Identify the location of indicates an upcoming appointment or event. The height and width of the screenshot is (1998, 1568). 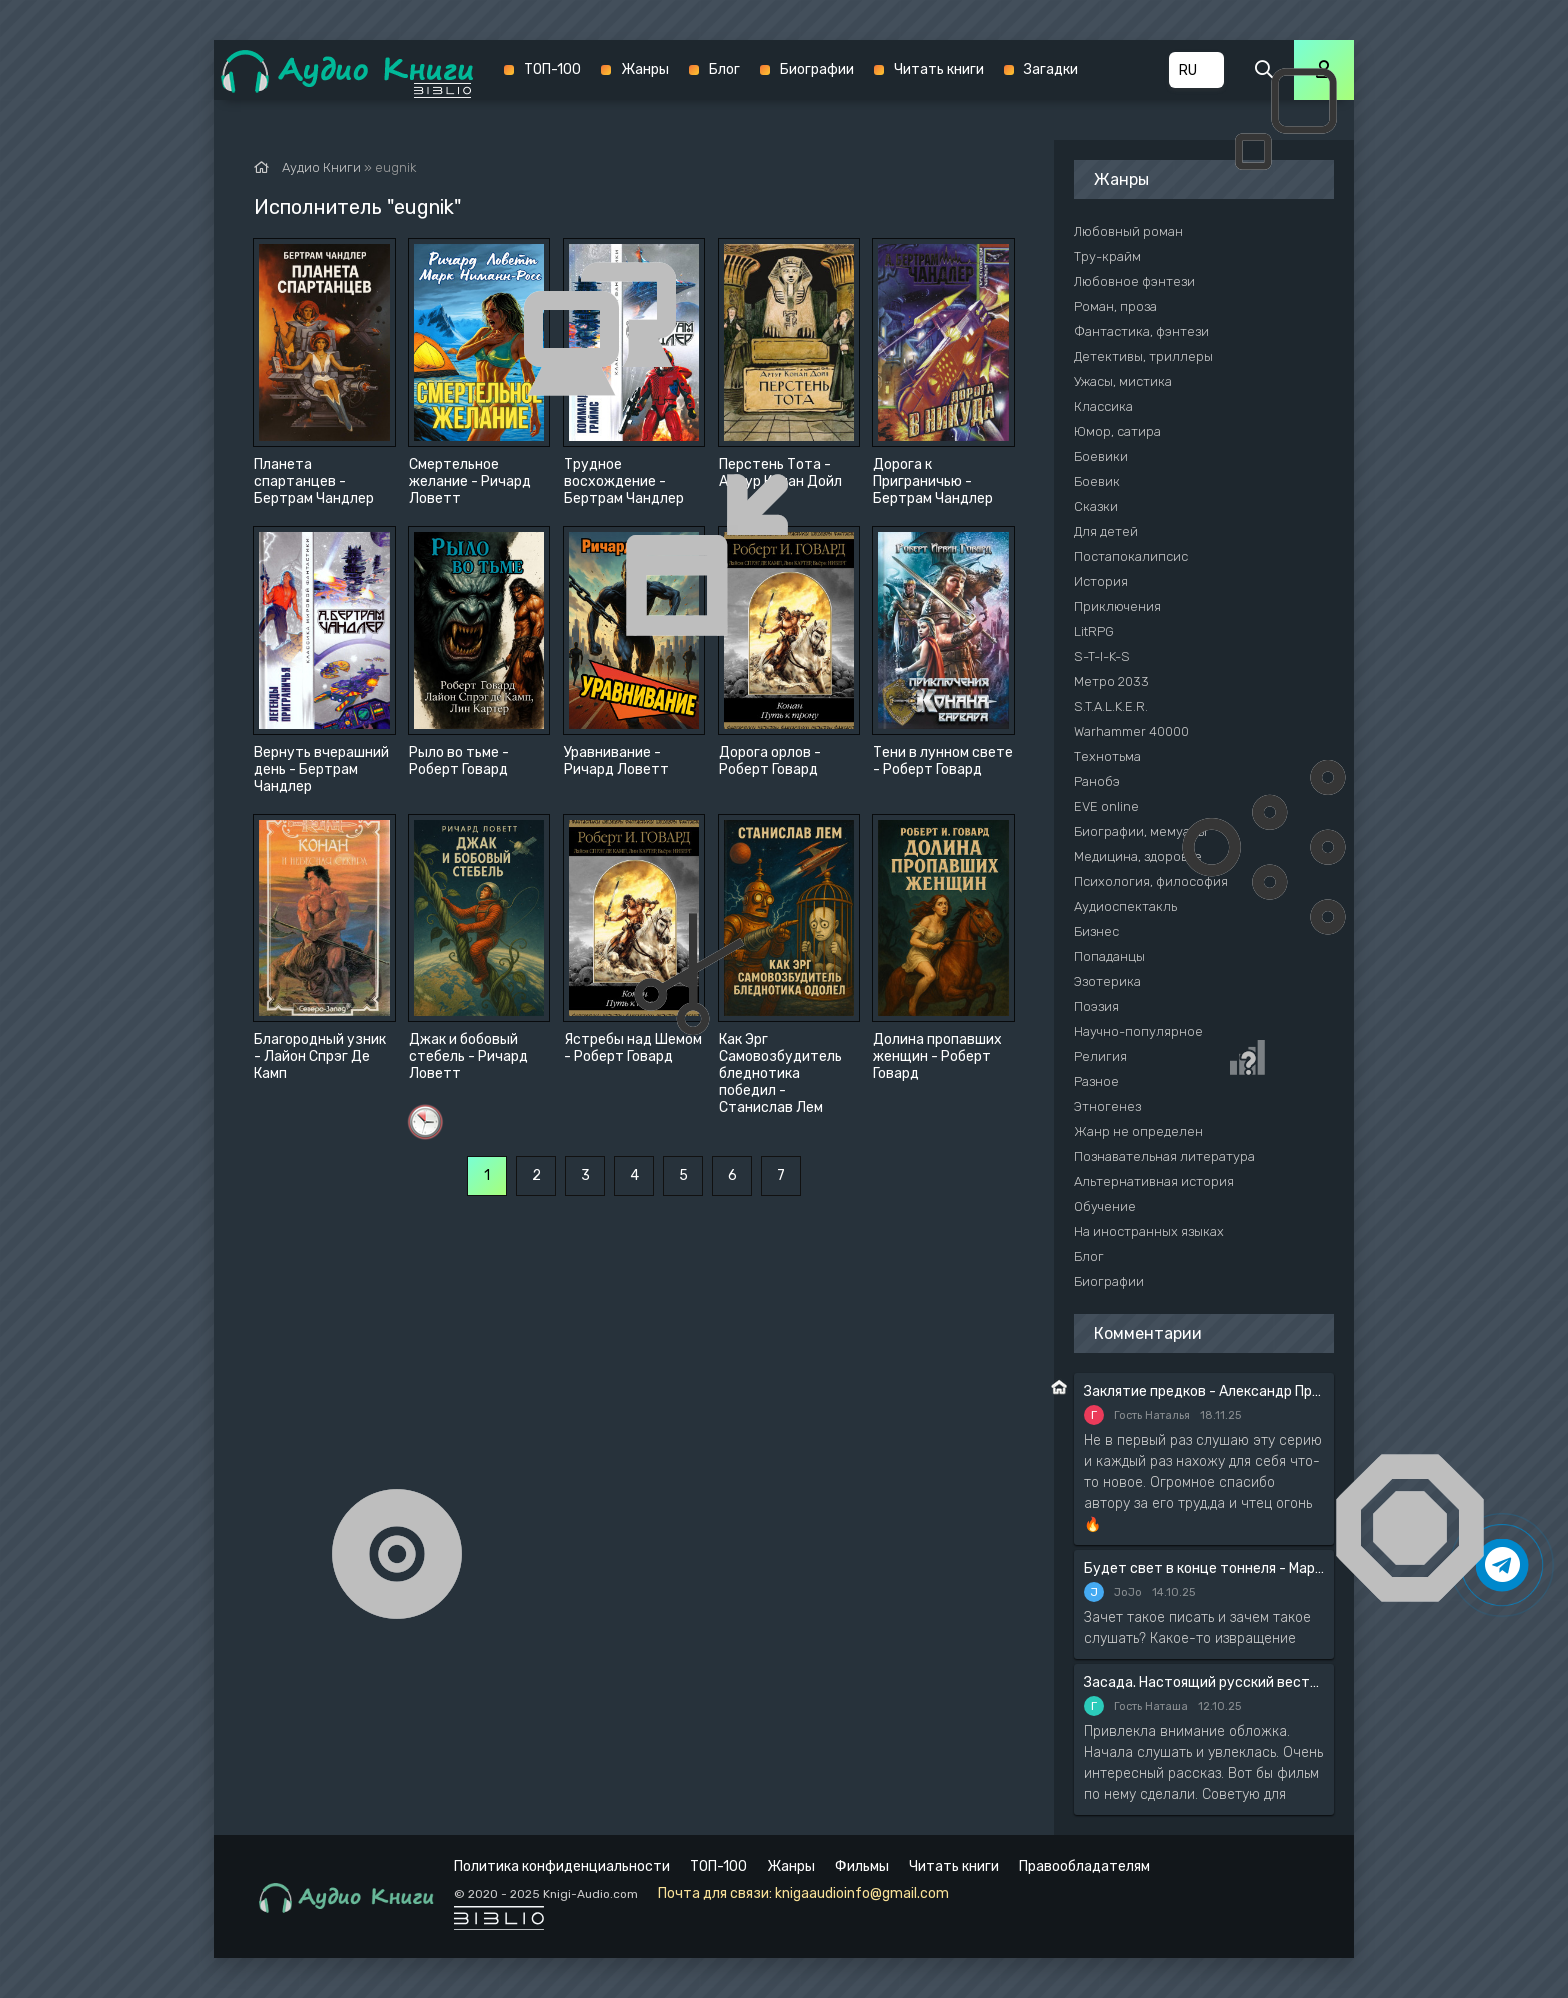
(426, 1122).